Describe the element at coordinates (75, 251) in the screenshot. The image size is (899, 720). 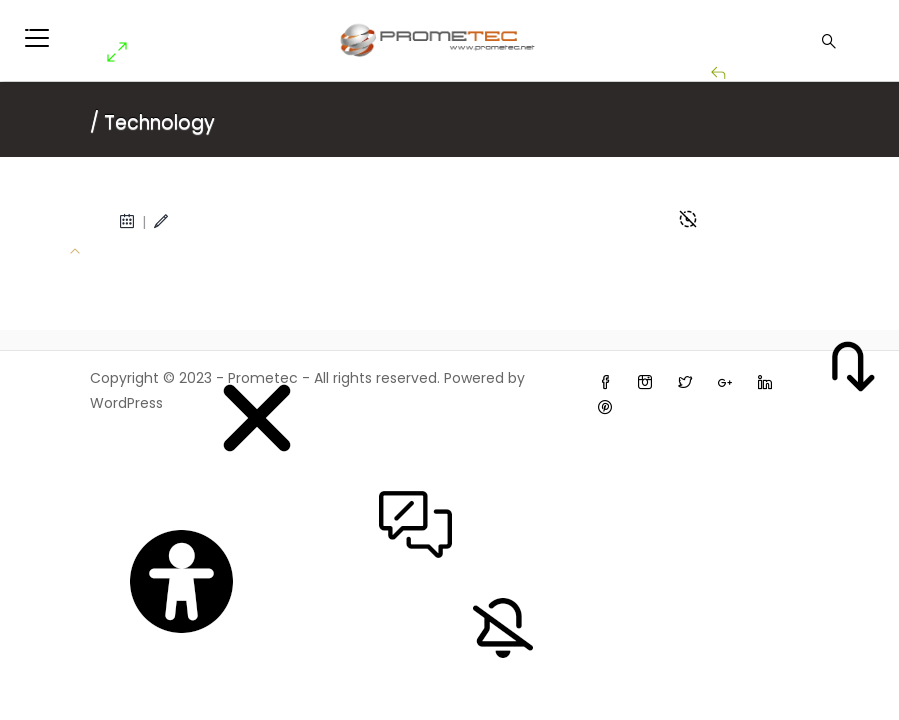
I see `collapse an expanded section` at that location.